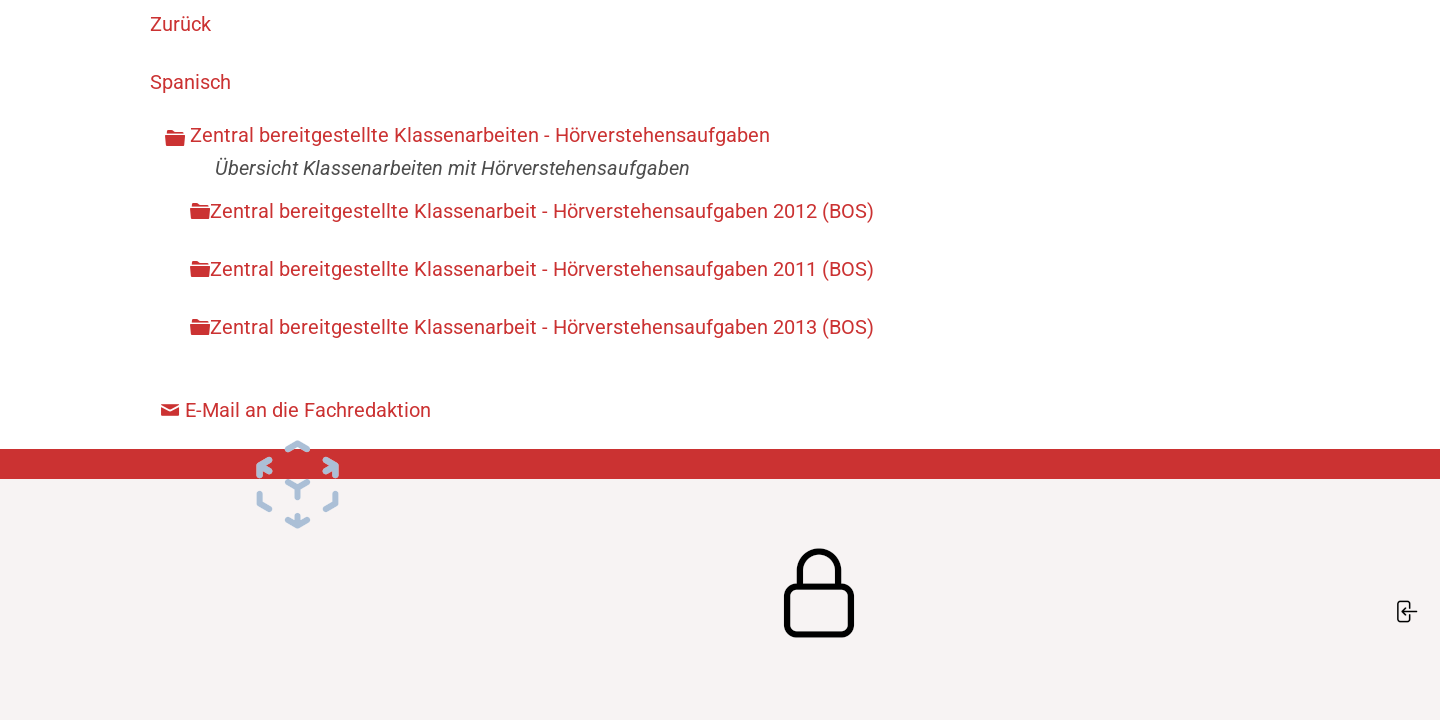 Image resolution: width=1440 pixels, height=720 pixels. Describe the element at coordinates (1405, 611) in the screenshot. I see `log out of your account` at that location.